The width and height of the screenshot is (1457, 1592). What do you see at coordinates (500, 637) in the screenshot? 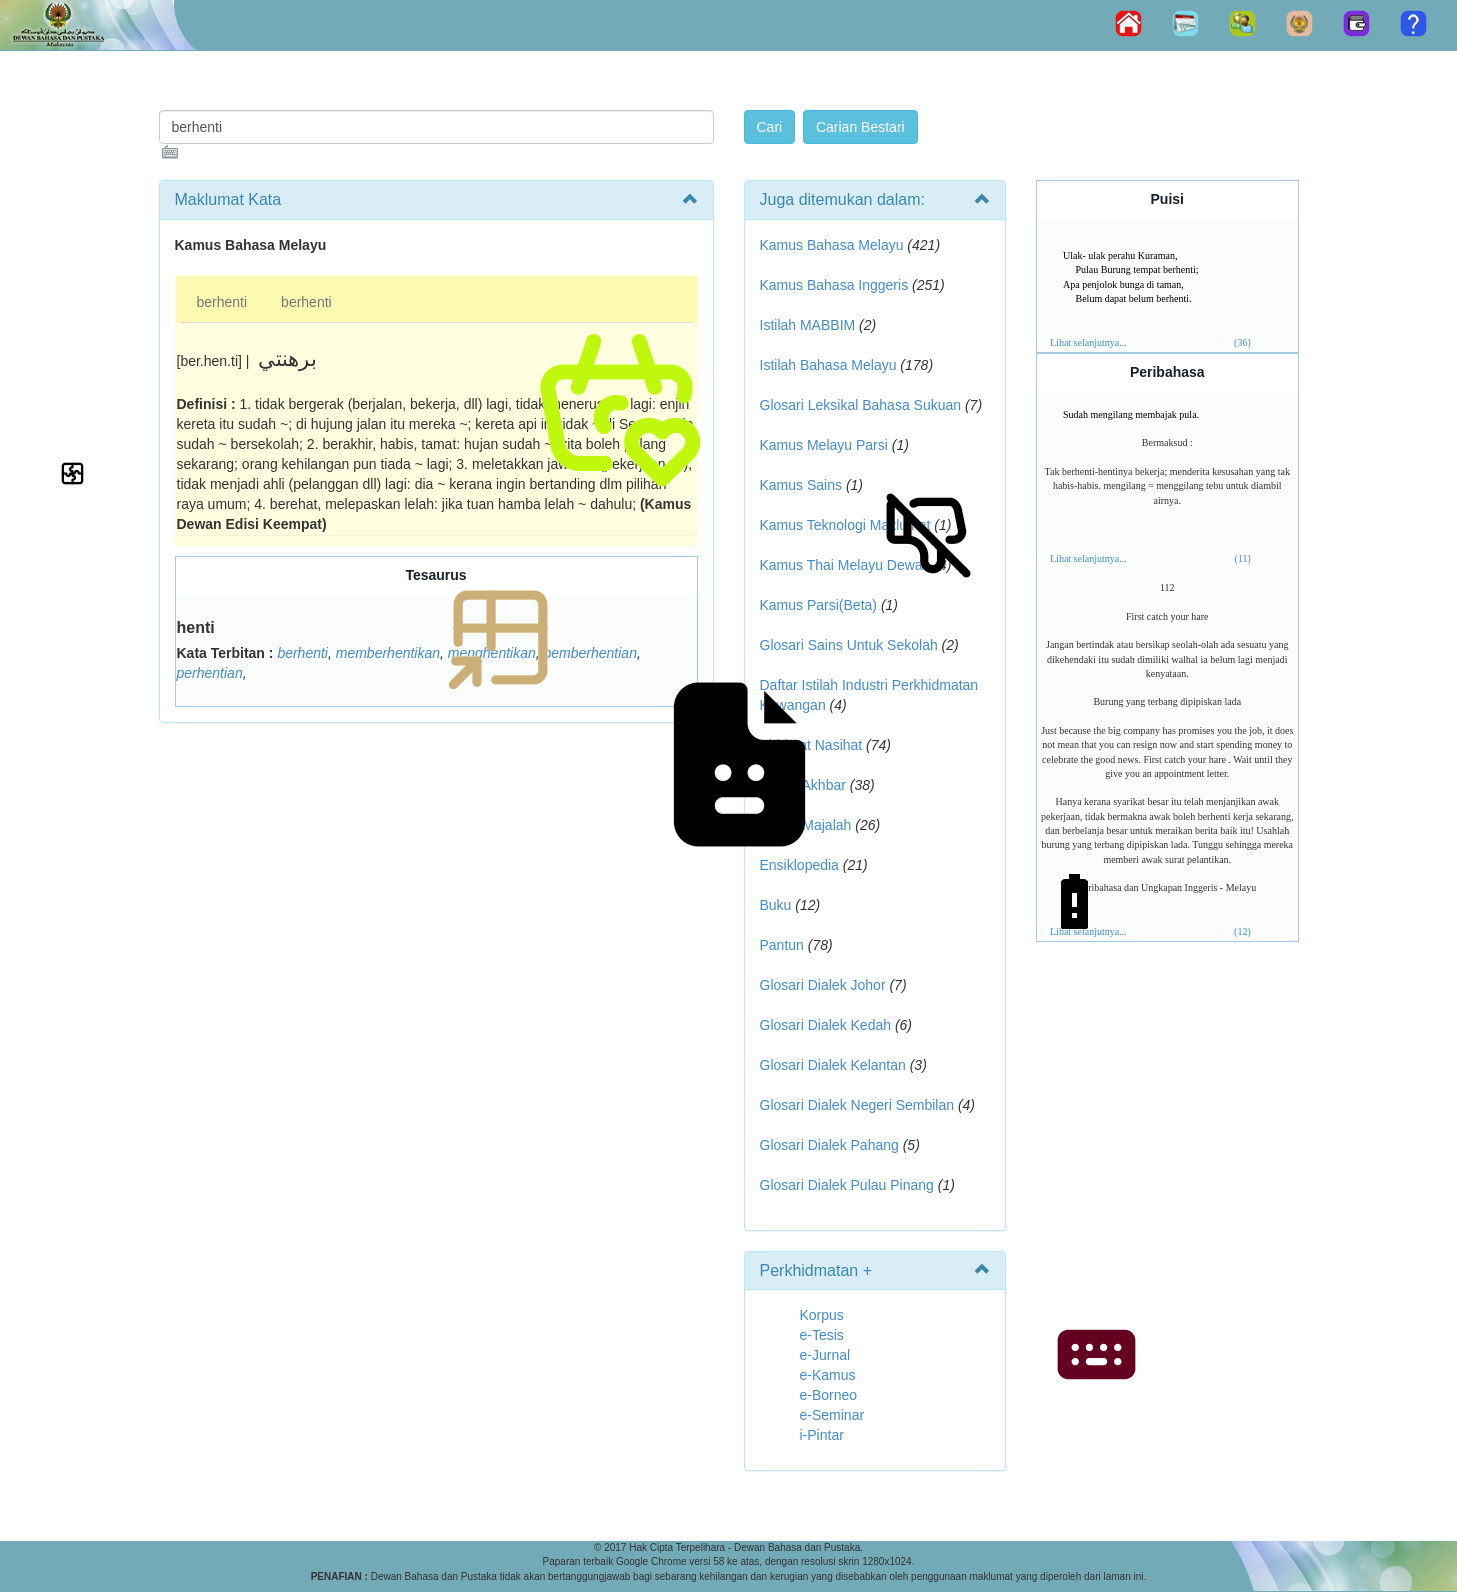
I see `create a shortcut to this table` at bounding box center [500, 637].